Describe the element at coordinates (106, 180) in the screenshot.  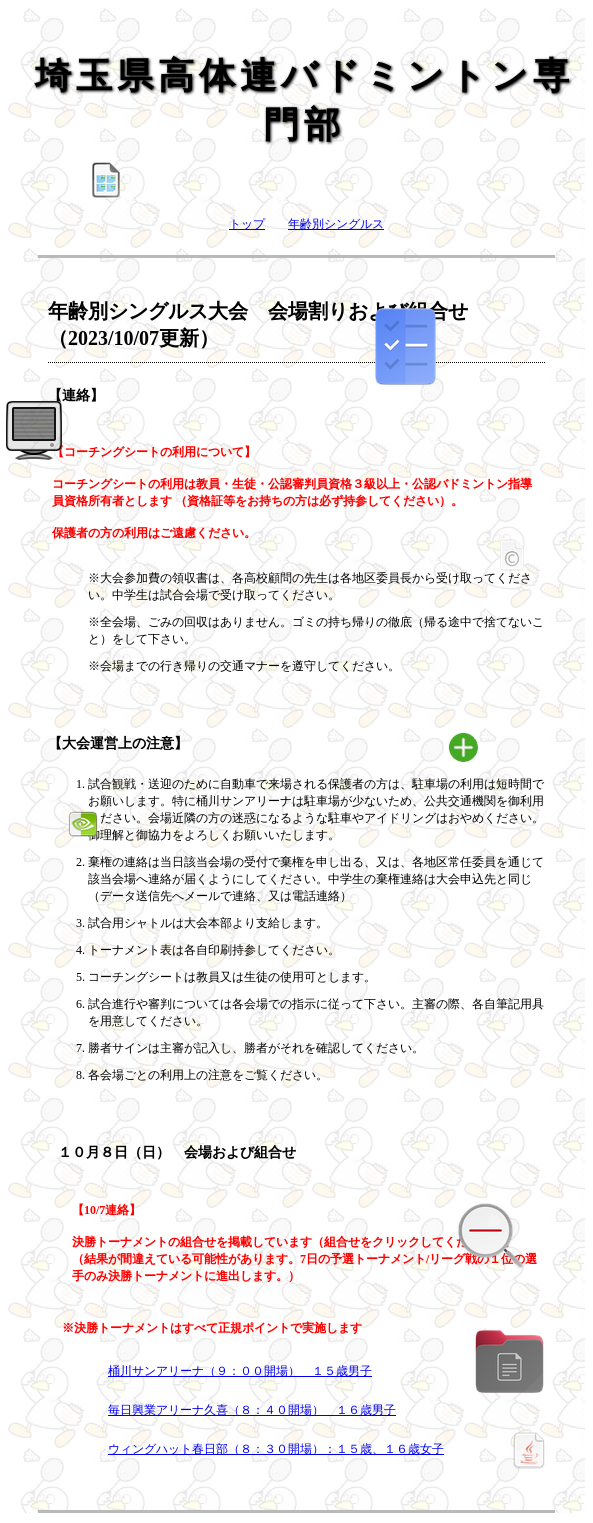
I see `libreoffice master document file type` at that location.